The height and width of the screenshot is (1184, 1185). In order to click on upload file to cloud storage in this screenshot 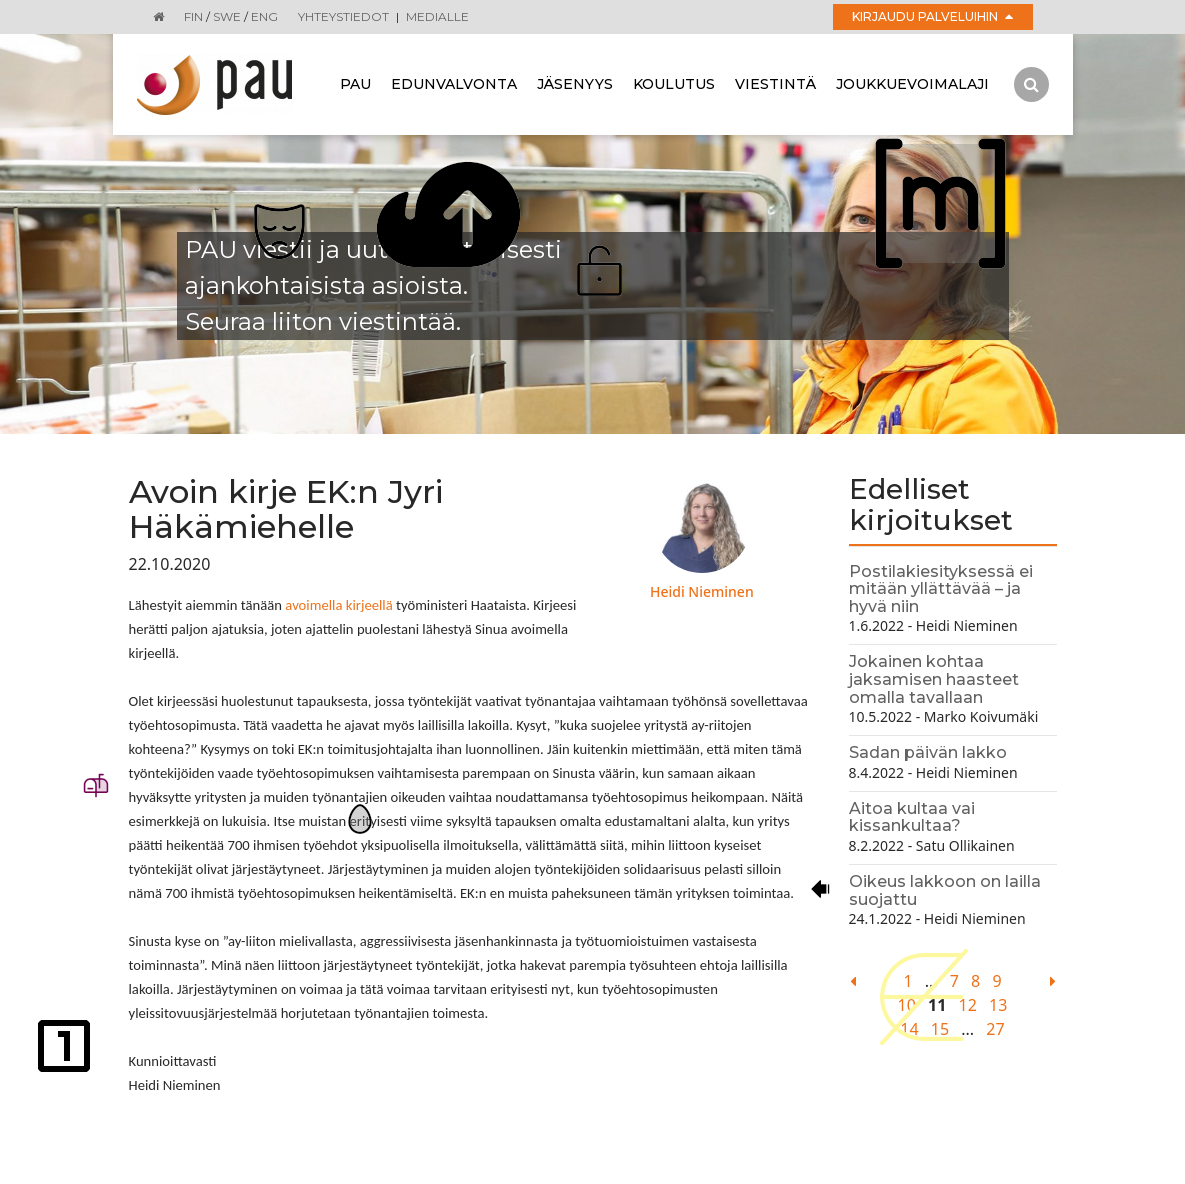, I will do `click(448, 214)`.